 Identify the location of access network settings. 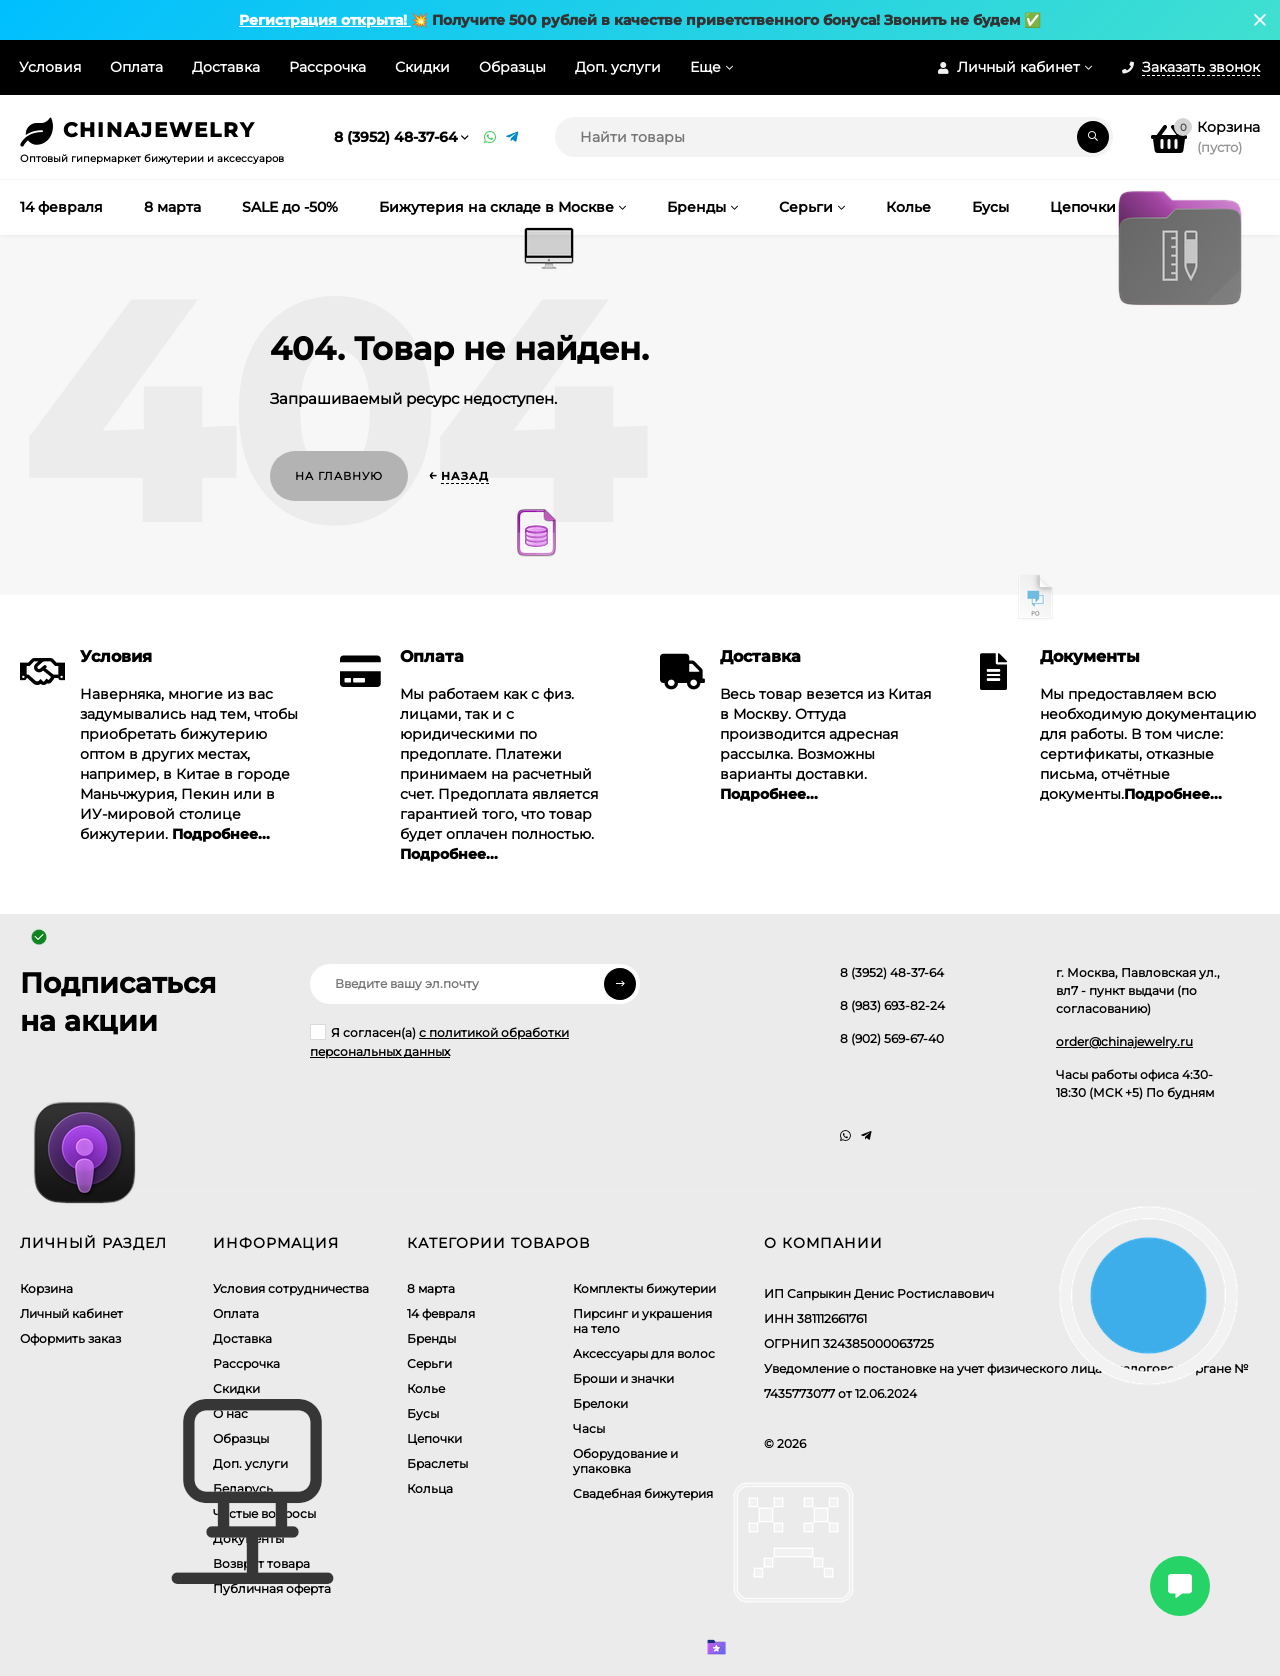
(252, 1491).